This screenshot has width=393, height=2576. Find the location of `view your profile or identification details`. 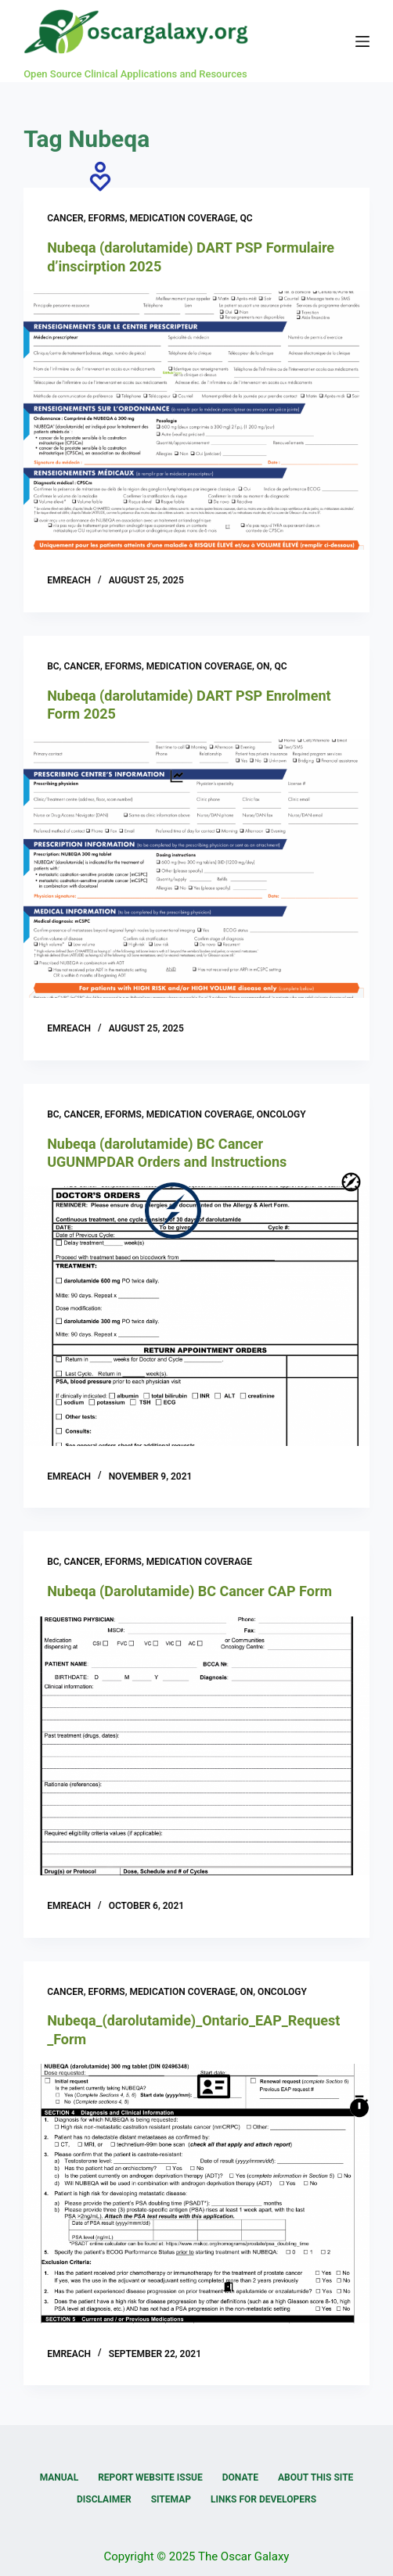

view your profile or identification details is located at coordinates (214, 2086).